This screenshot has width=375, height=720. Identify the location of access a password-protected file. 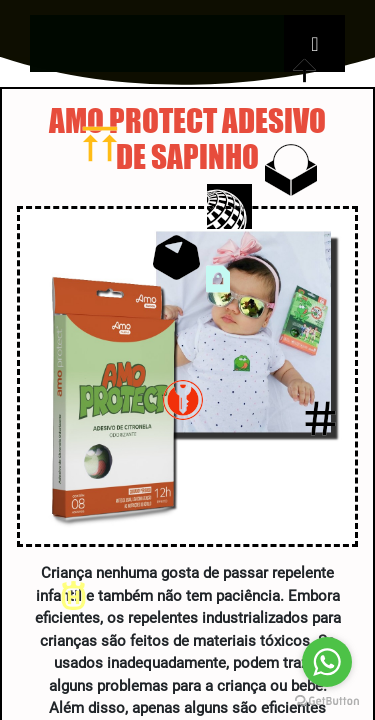
(218, 279).